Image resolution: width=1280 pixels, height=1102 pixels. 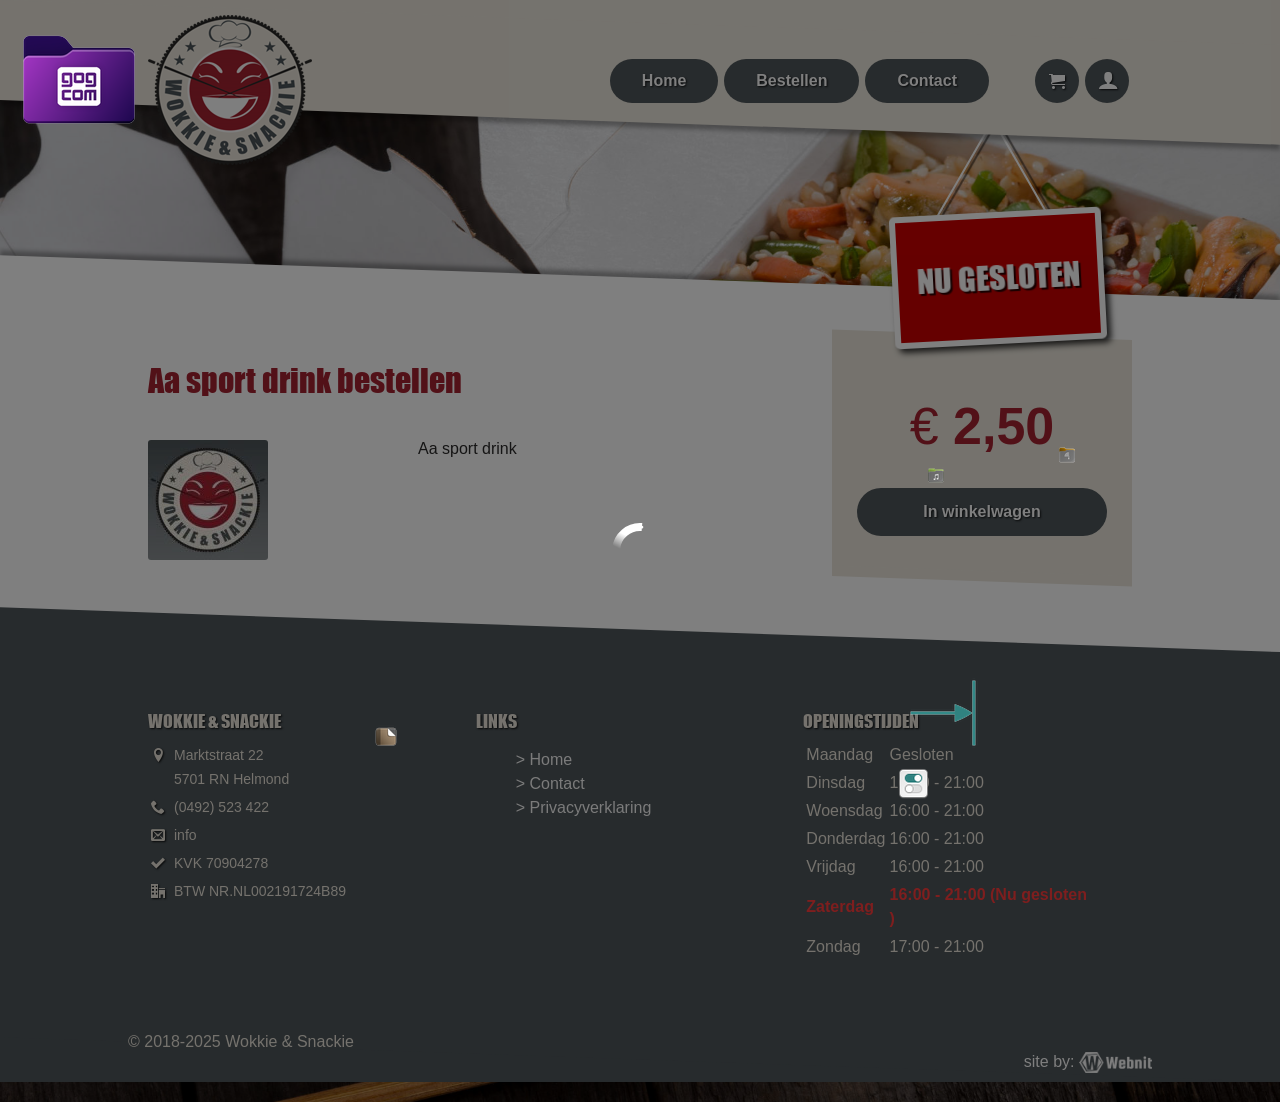 What do you see at coordinates (913, 783) in the screenshot?
I see `open gnome tweaks settings` at bounding box center [913, 783].